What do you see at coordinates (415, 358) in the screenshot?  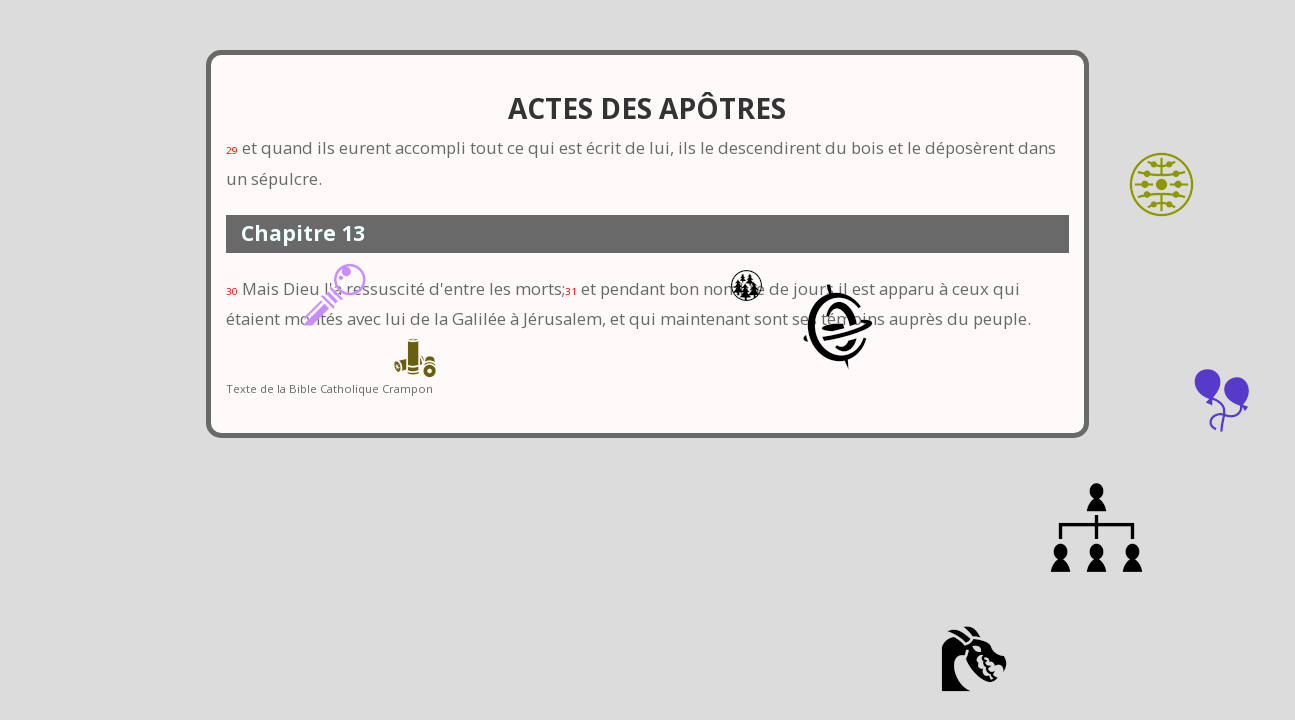 I see `select shotgun ammo type` at bounding box center [415, 358].